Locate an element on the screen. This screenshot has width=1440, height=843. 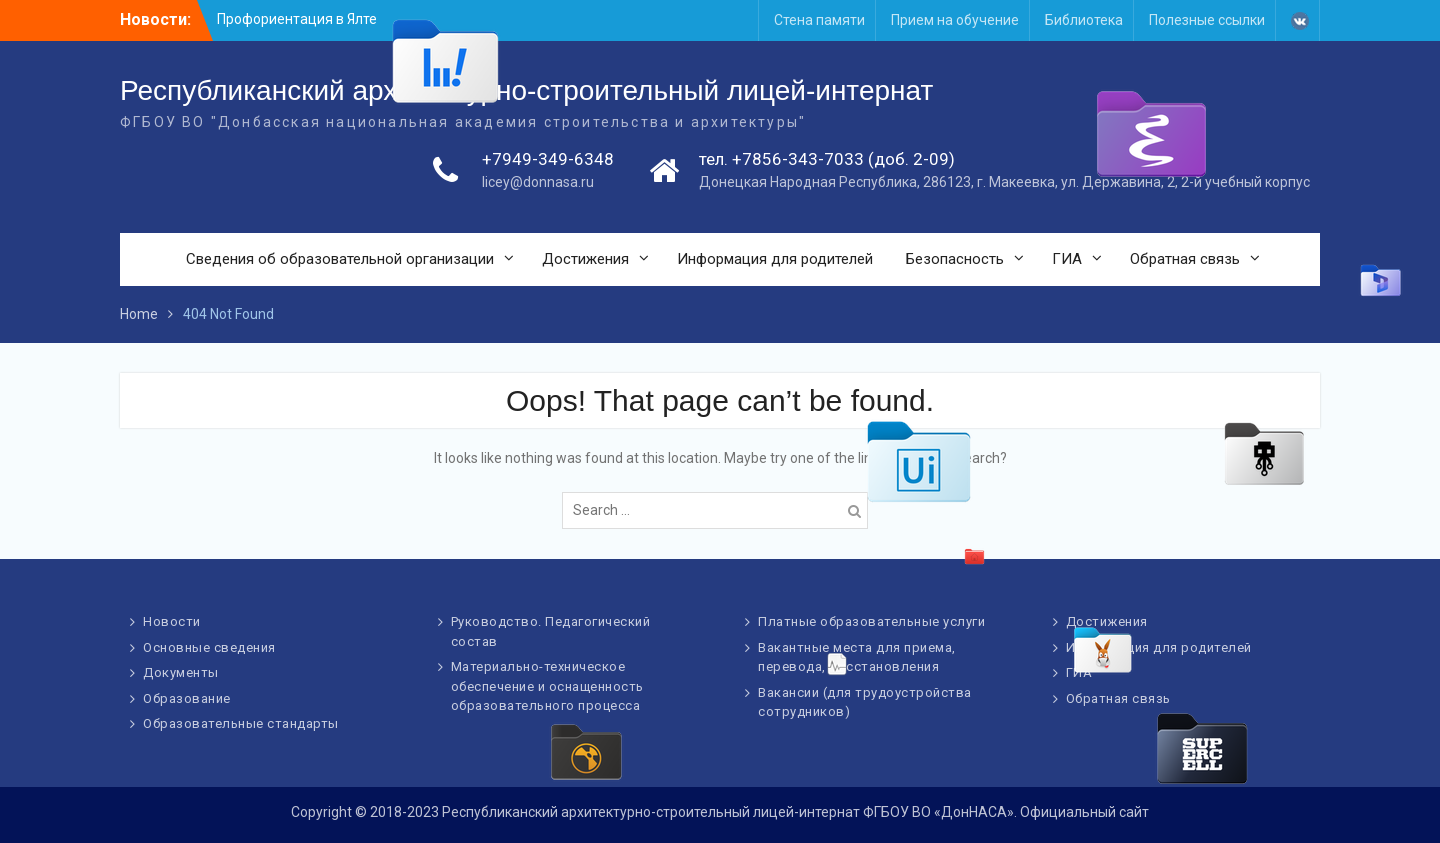
folder containing UiPath automation projects is located at coordinates (918, 464).